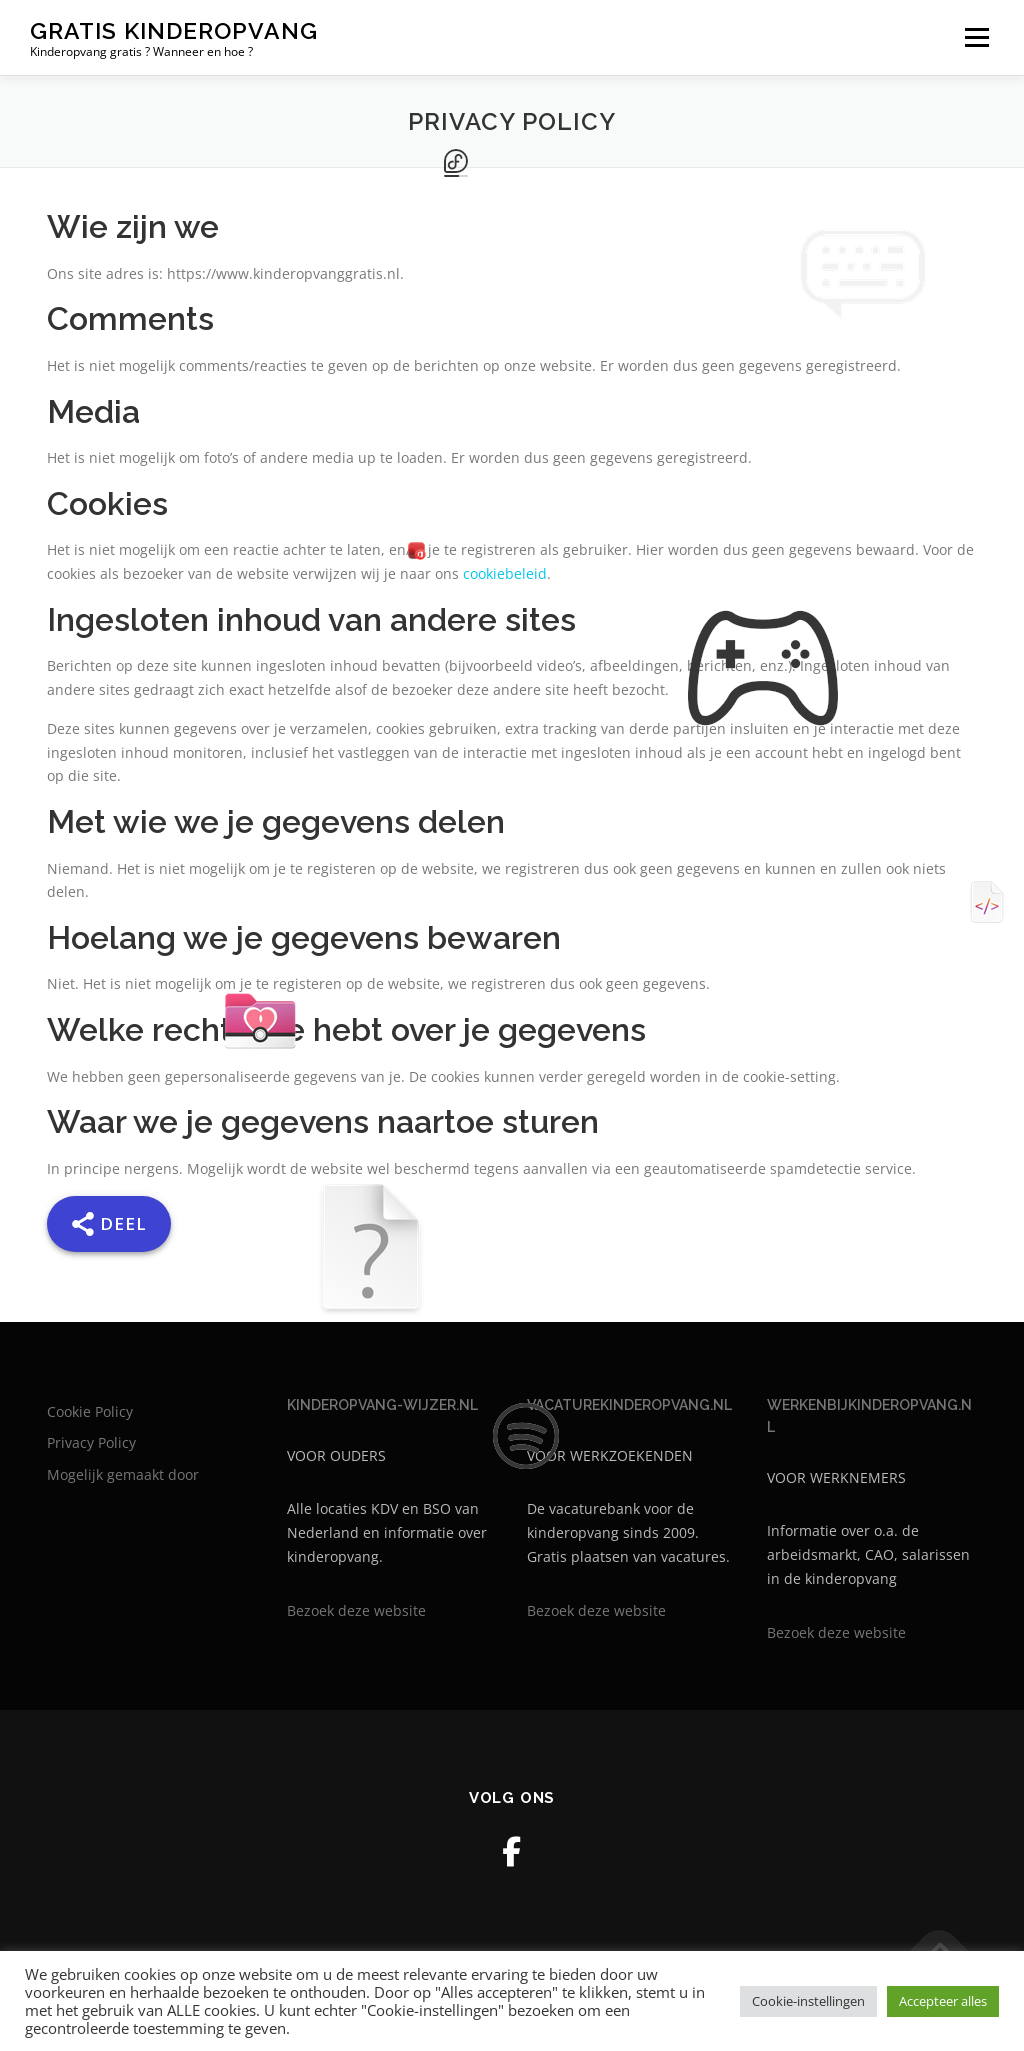 The height and width of the screenshot is (2051, 1024). Describe the element at coordinates (416, 550) in the screenshot. I see `open microsoft office suite` at that location.